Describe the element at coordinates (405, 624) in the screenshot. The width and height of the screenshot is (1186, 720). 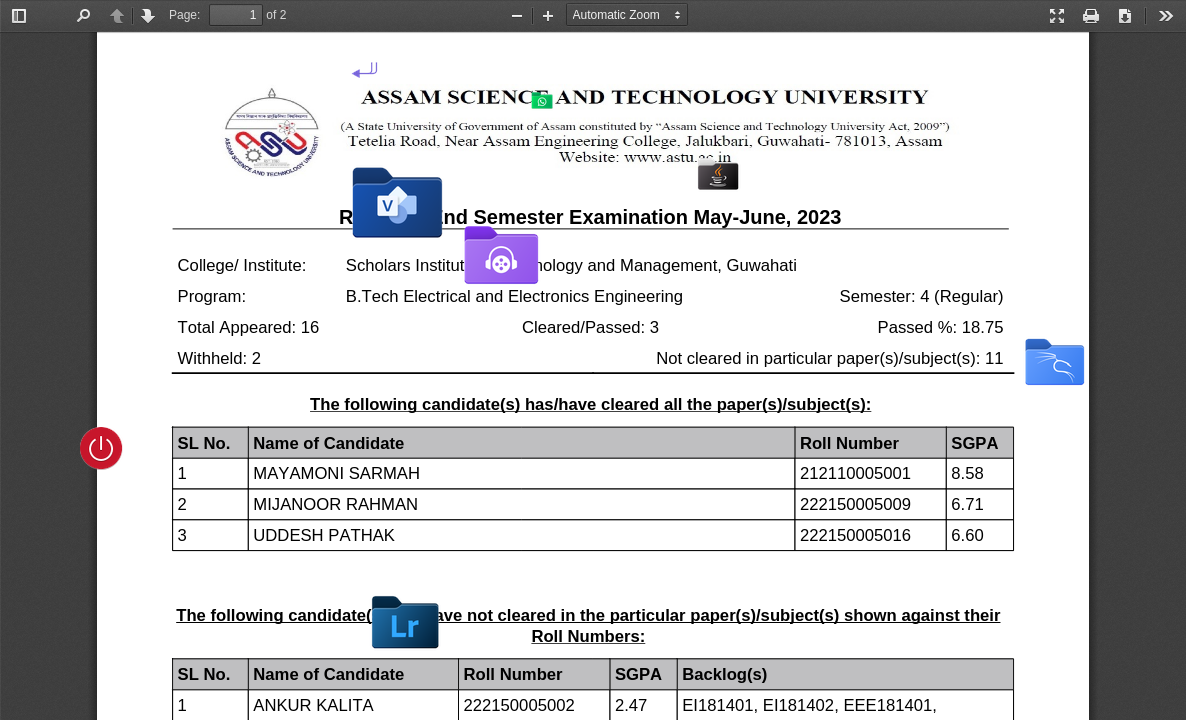
I see `open Adobe Lightroom project folder` at that location.